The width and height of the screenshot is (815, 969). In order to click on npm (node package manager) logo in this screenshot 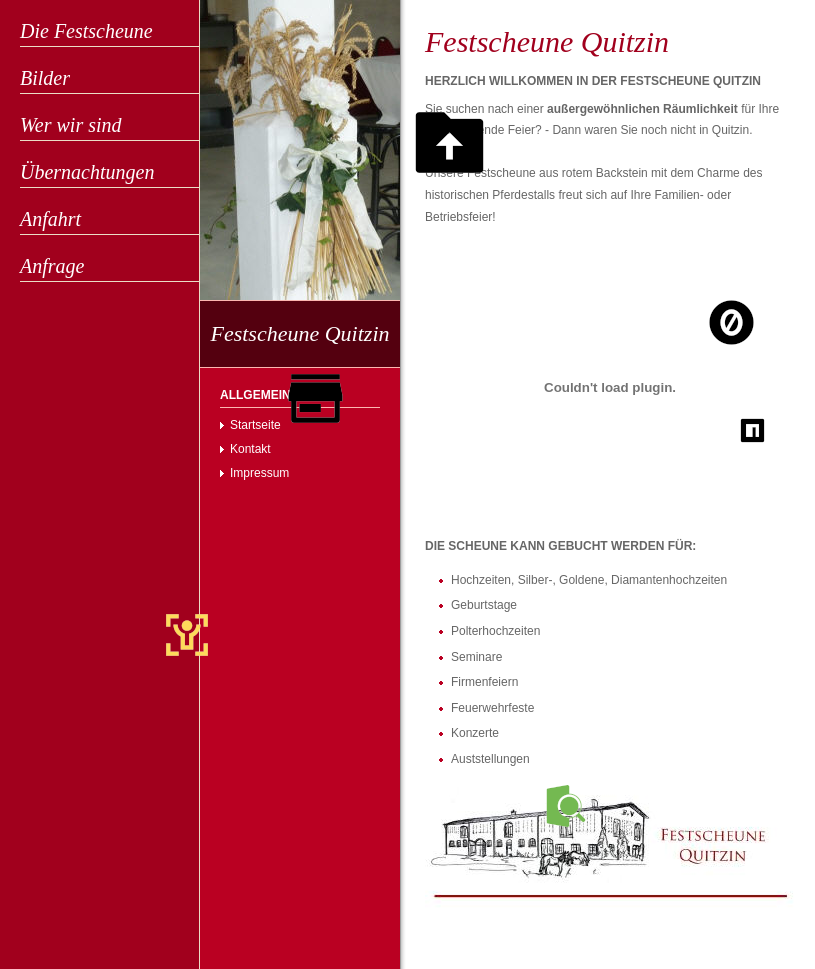, I will do `click(752, 430)`.